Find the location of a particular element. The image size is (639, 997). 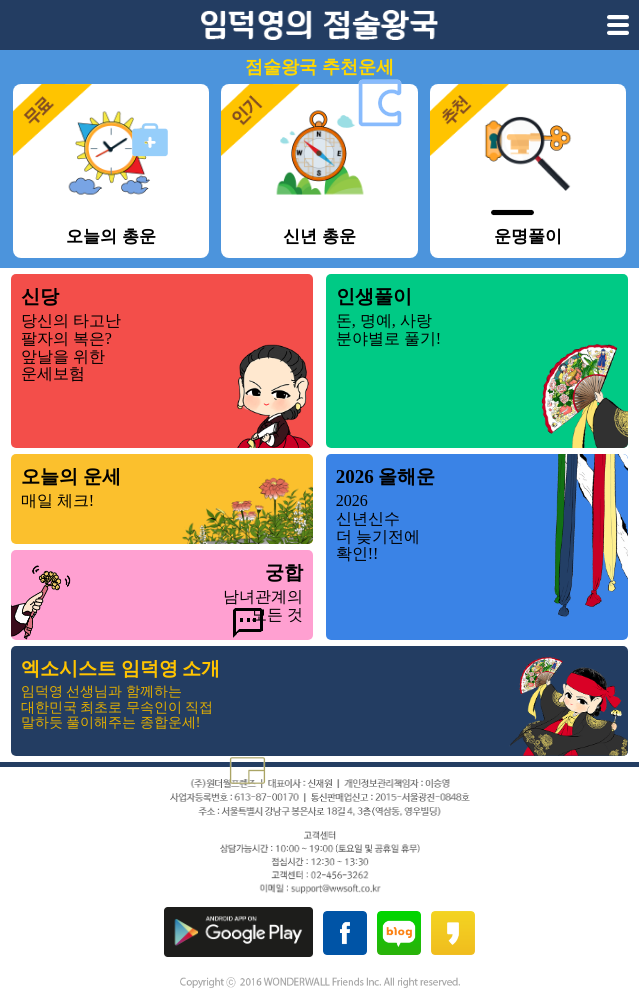

open text messaging app is located at coordinates (248, 623).